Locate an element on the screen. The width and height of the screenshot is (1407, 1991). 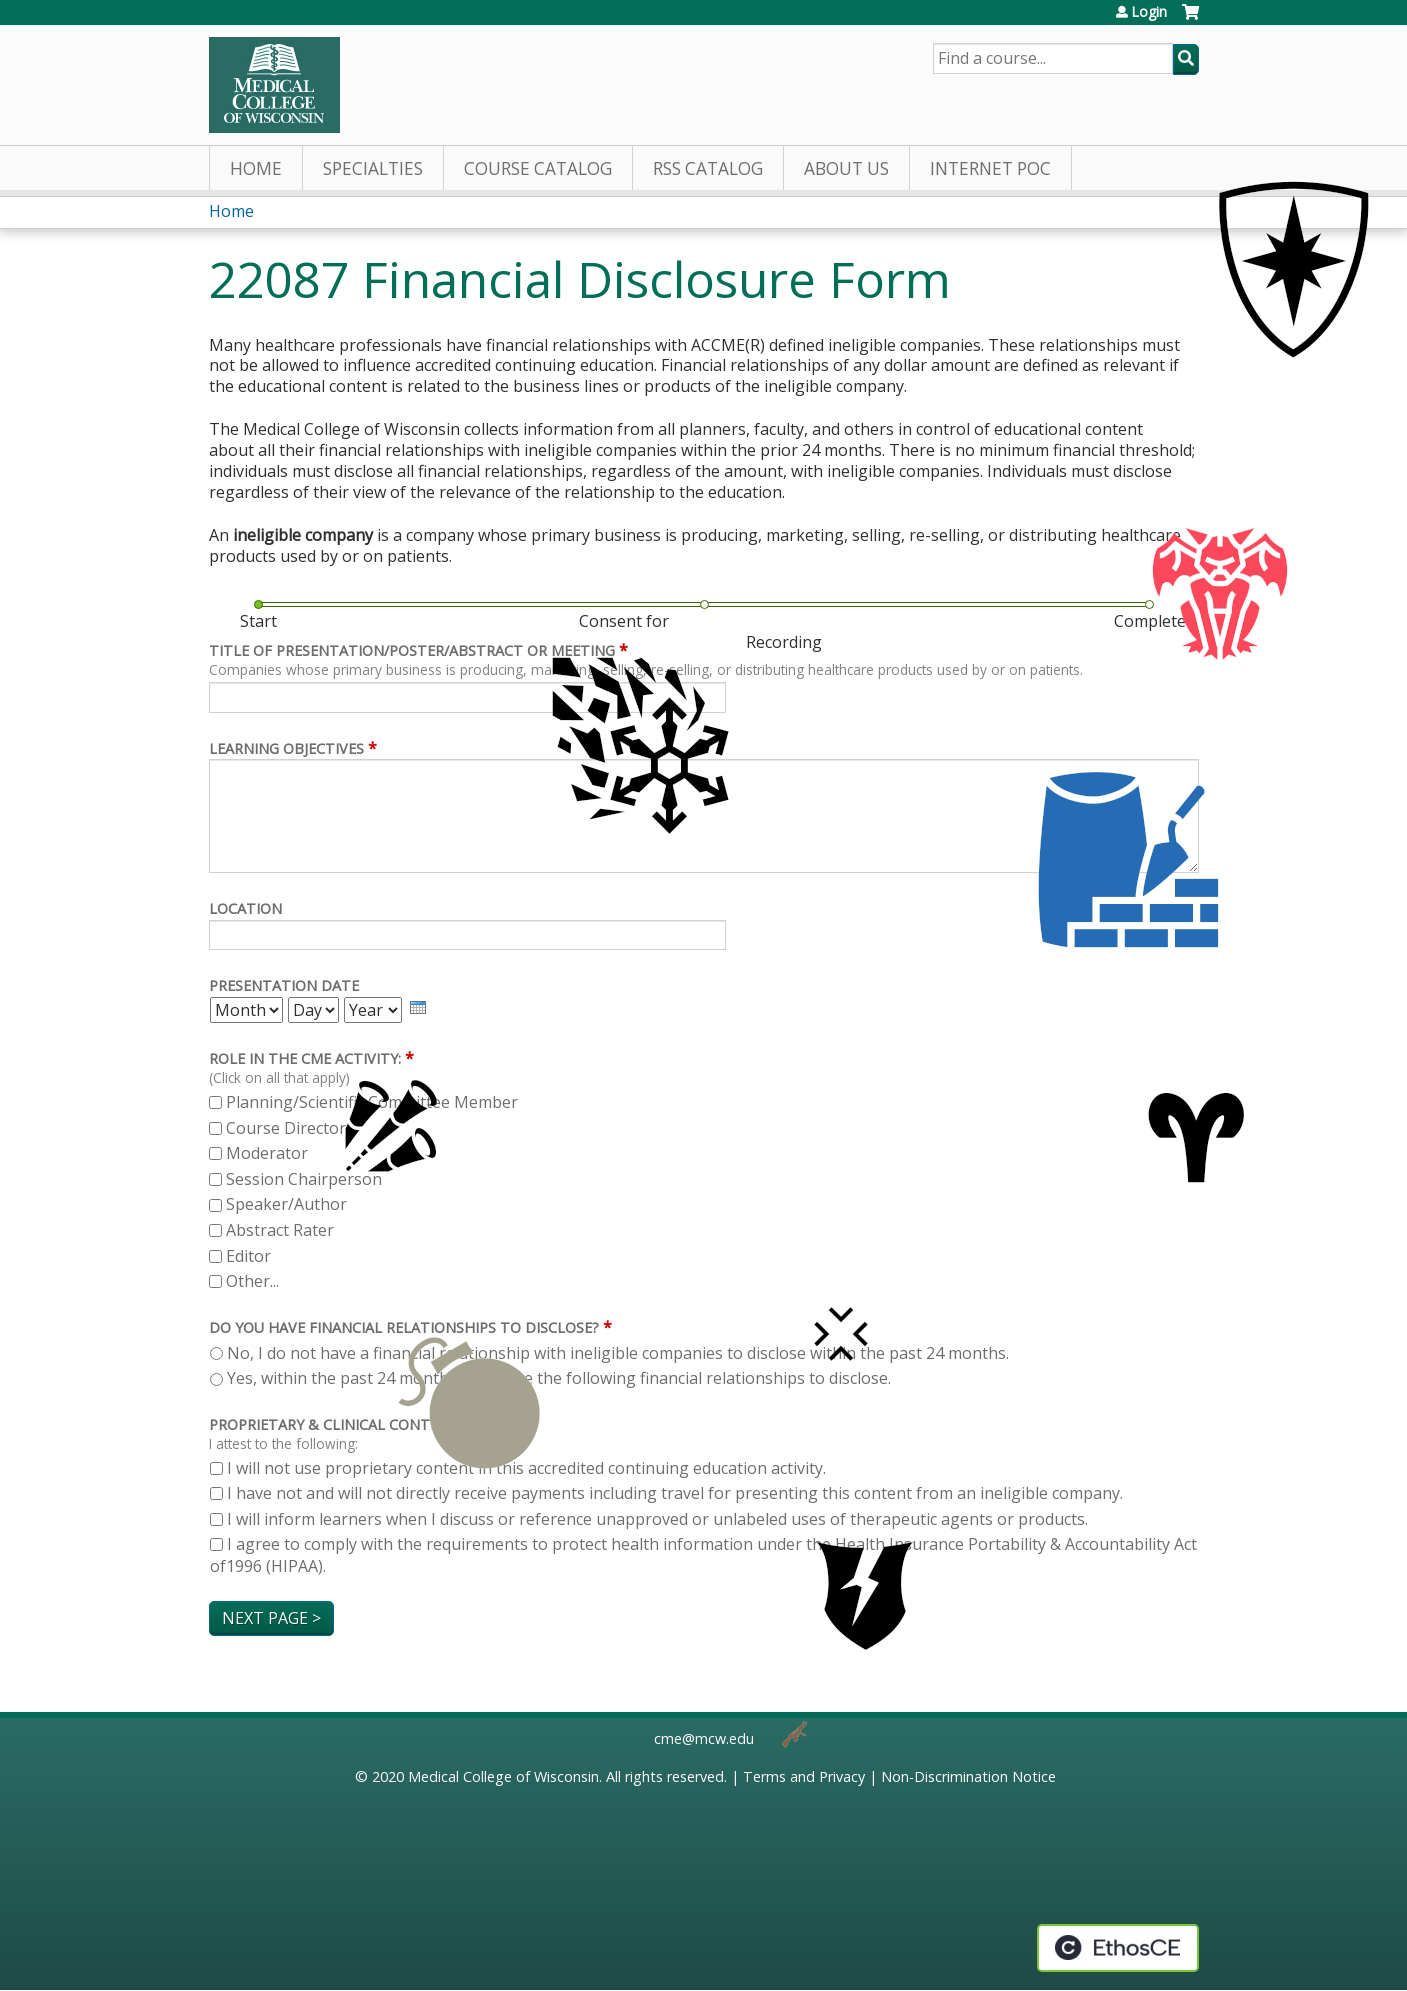
select concrete or cement materials is located at coordinates (1127, 856).